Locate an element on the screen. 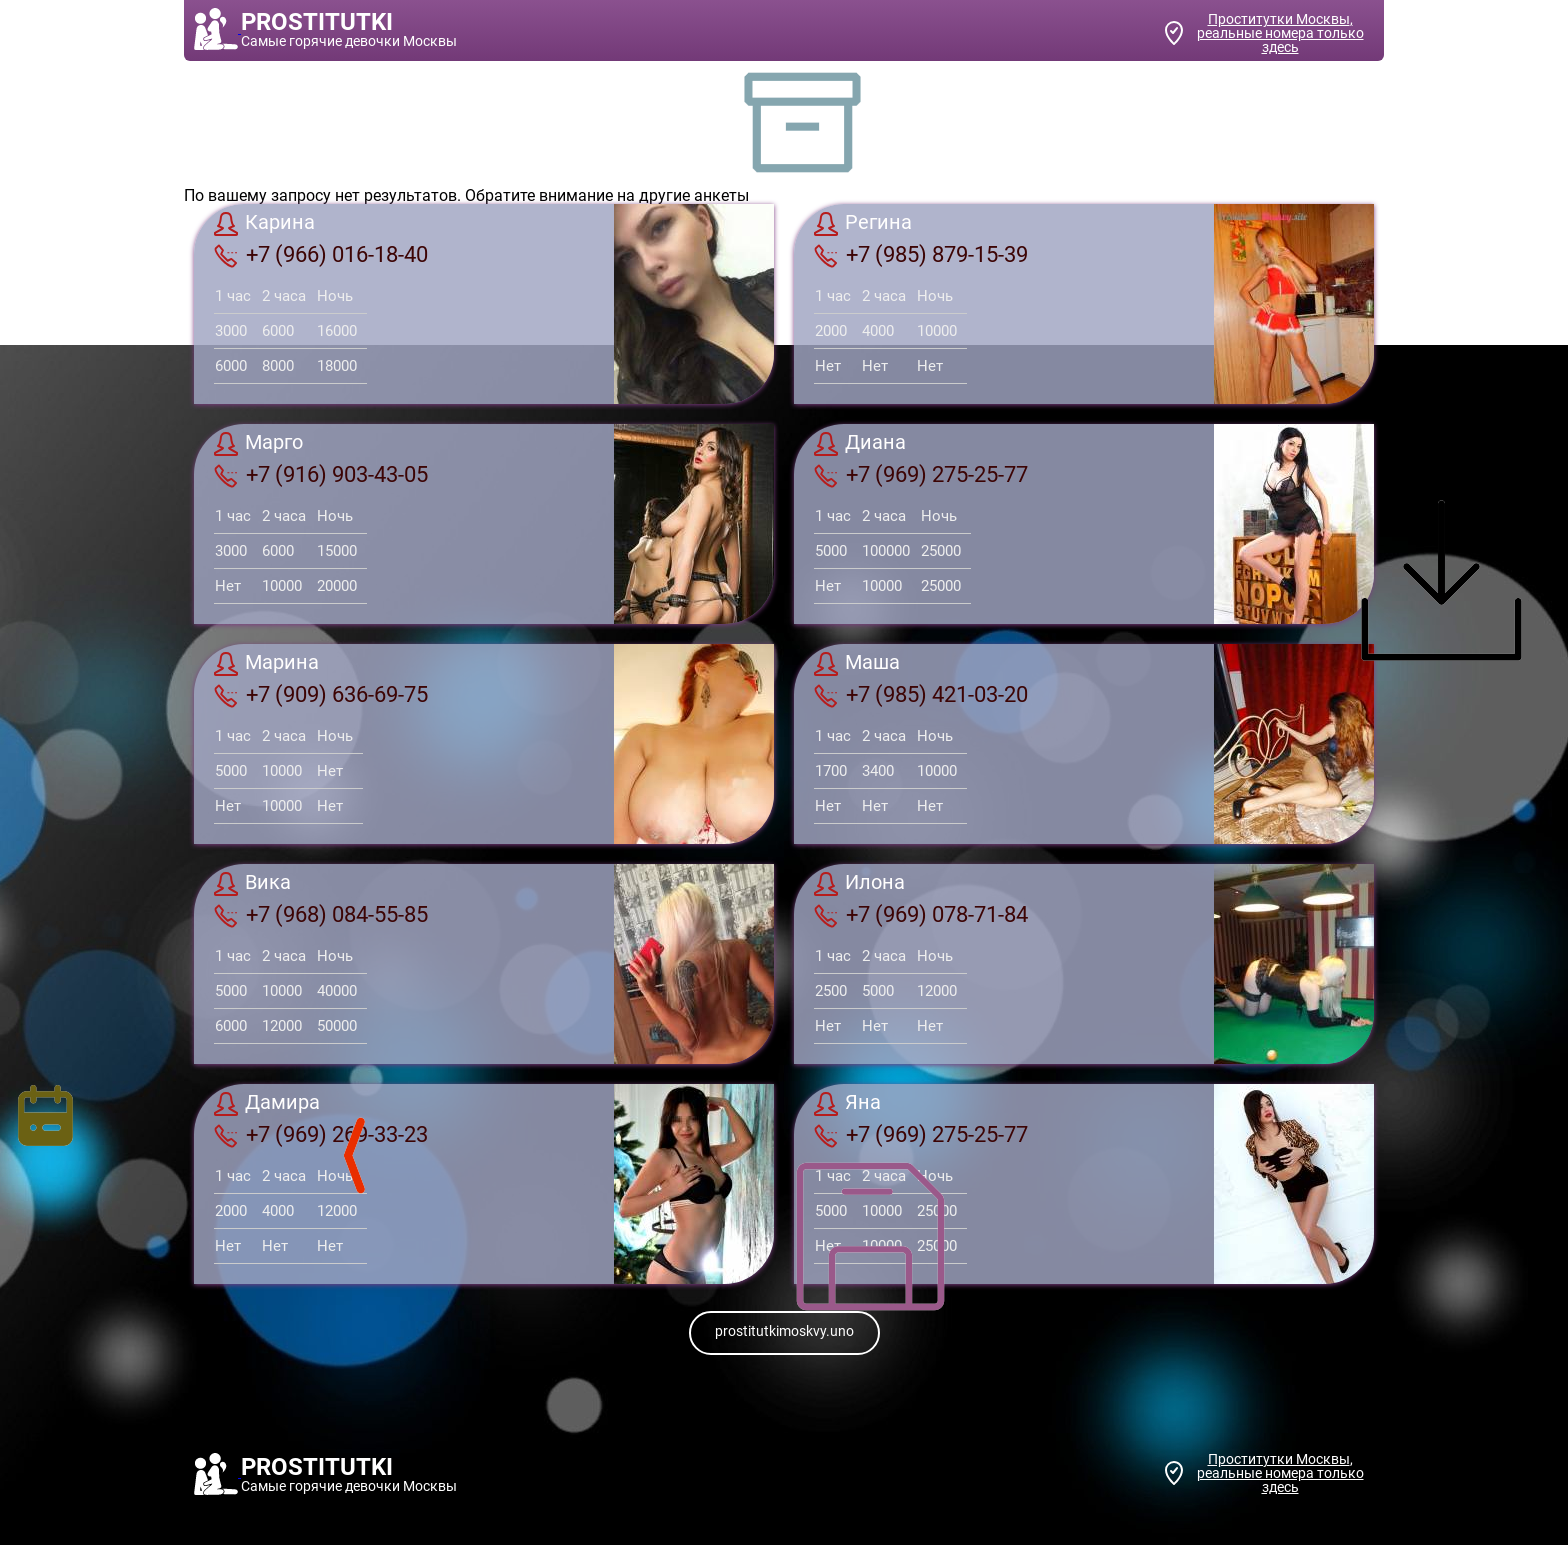 This screenshot has width=1568, height=1545. navigate to the previous item or page is located at coordinates (356, 1155).